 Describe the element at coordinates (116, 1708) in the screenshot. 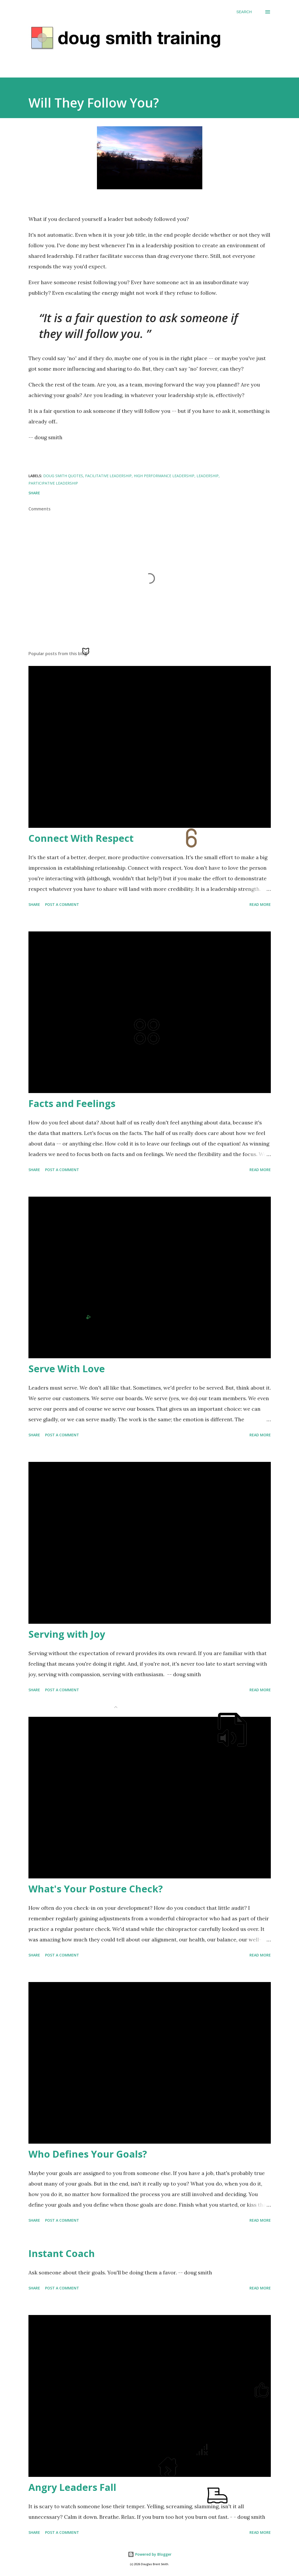

I see `collapse or minimize a section` at that location.